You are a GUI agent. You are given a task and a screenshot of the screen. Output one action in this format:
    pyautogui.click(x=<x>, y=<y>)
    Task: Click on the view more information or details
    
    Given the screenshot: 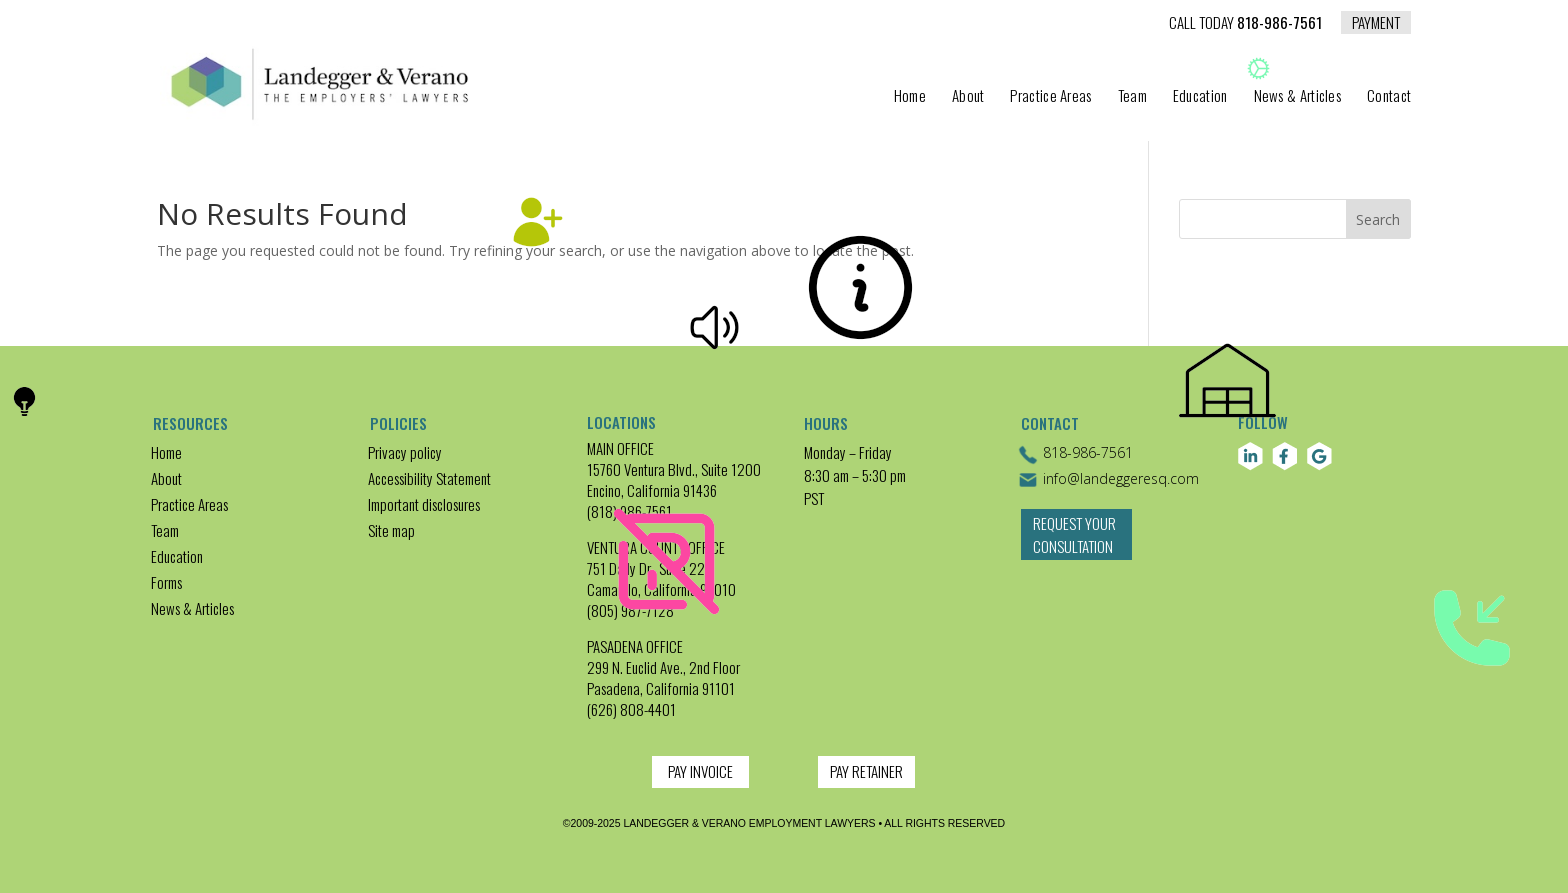 What is the action you would take?
    pyautogui.click(x=860, y=287)
    